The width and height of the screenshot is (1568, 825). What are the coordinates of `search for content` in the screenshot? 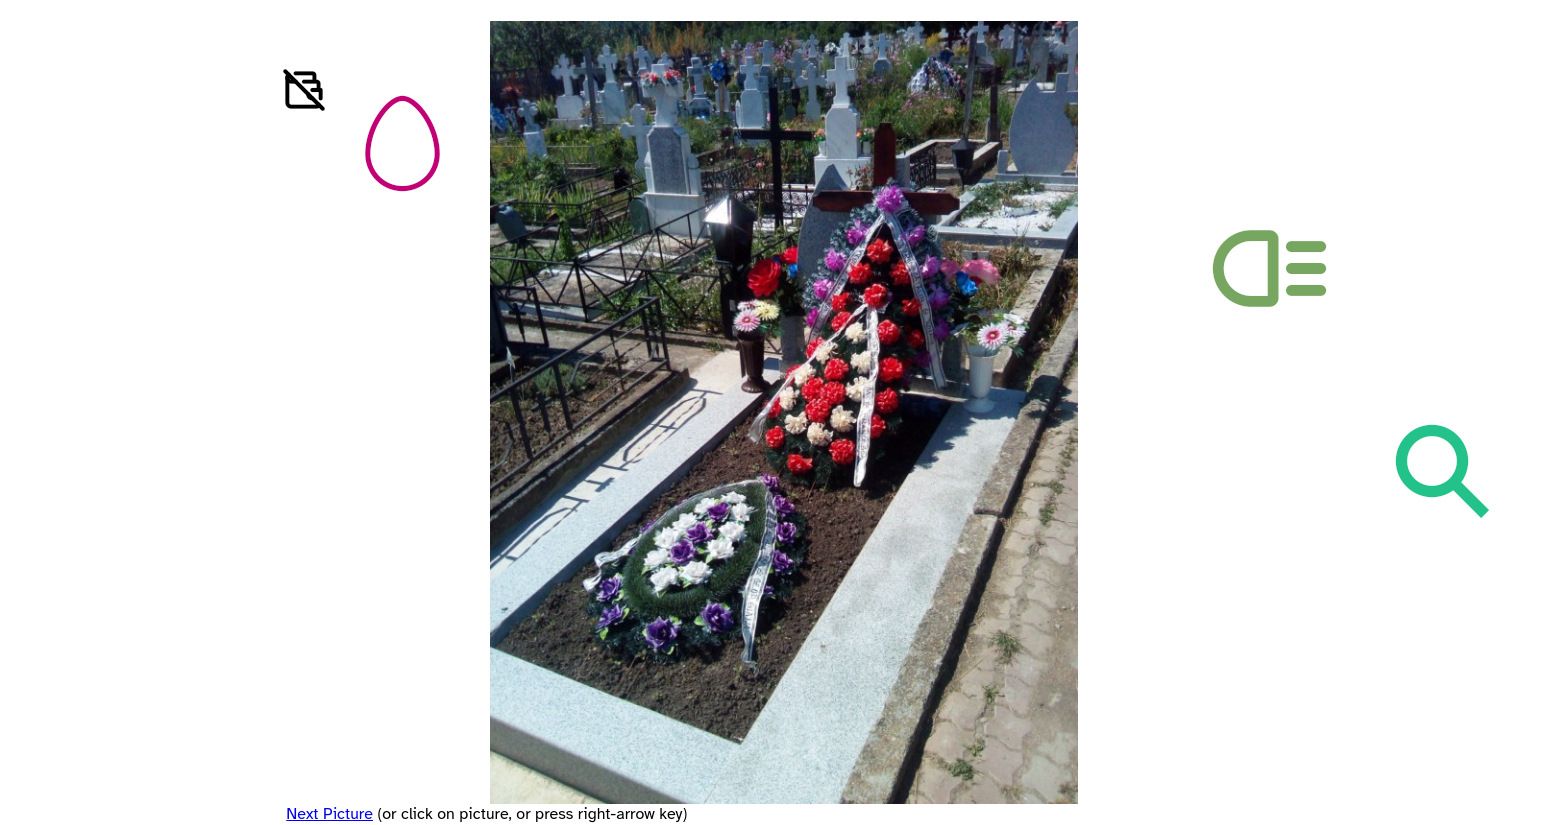 It's located at (1442, 471).